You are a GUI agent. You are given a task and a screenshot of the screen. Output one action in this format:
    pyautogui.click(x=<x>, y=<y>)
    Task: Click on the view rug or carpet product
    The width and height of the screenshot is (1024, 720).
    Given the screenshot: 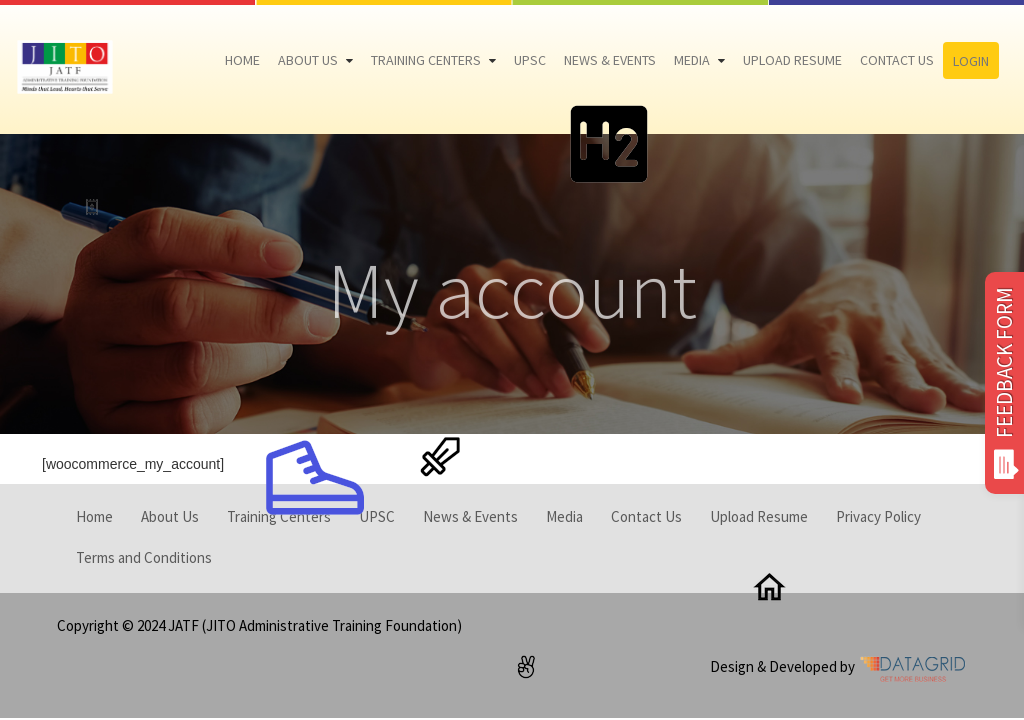 What is the action you would take?
    pyautogui.click(x=92, y=207)
    